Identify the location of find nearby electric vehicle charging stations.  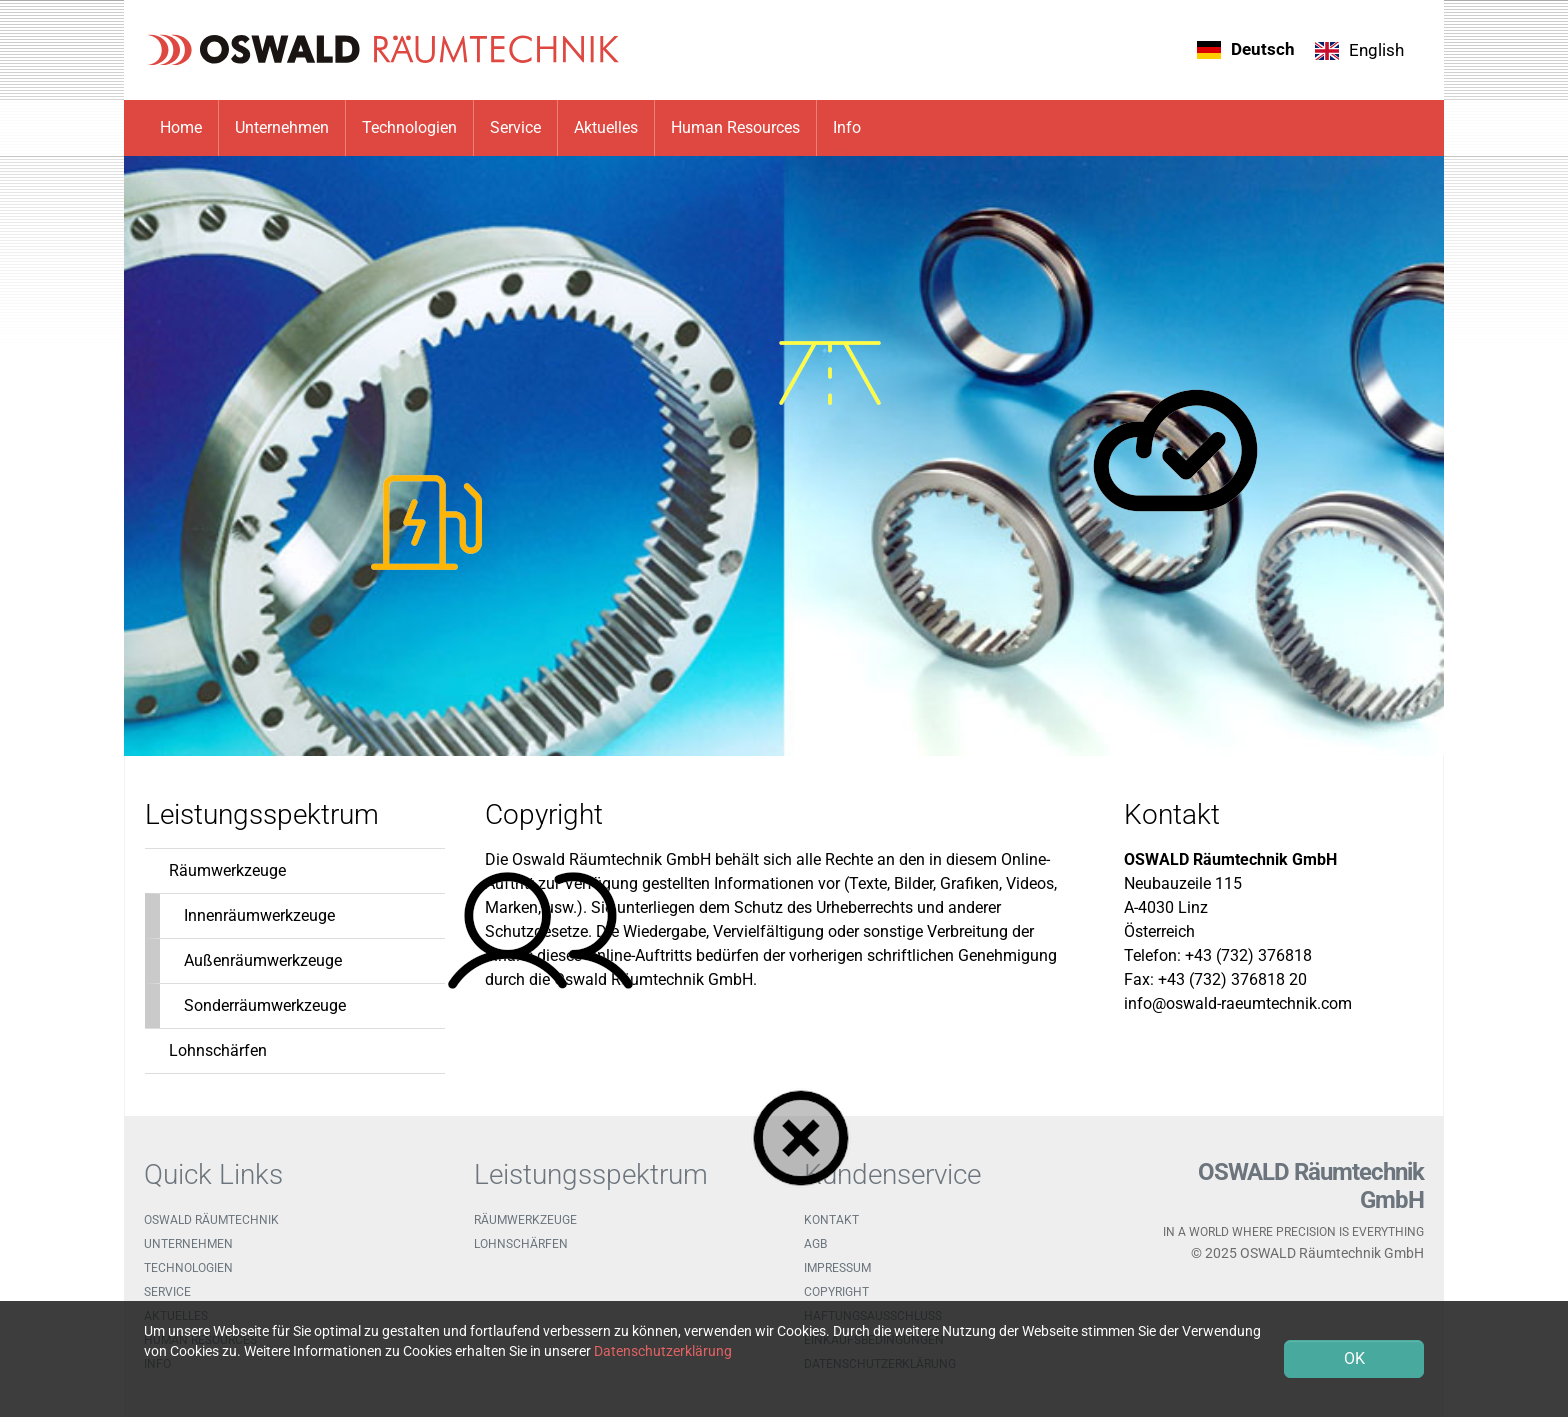
(422, 522).